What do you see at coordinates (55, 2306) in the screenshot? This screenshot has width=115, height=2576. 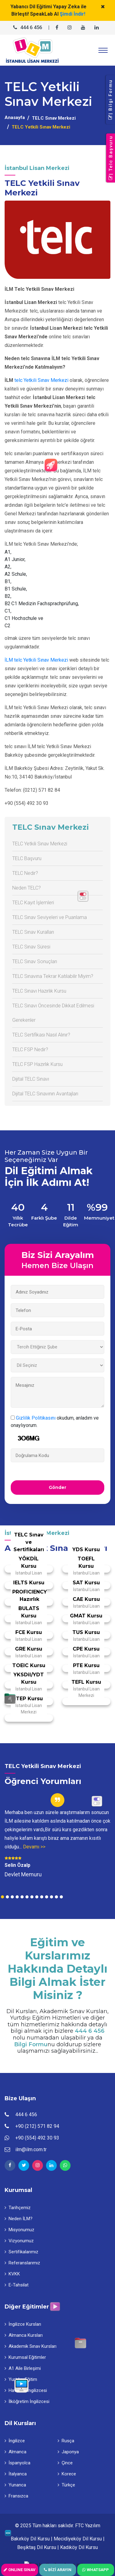 I see `open the videos or media player app` at bounding box center [55, 2306].